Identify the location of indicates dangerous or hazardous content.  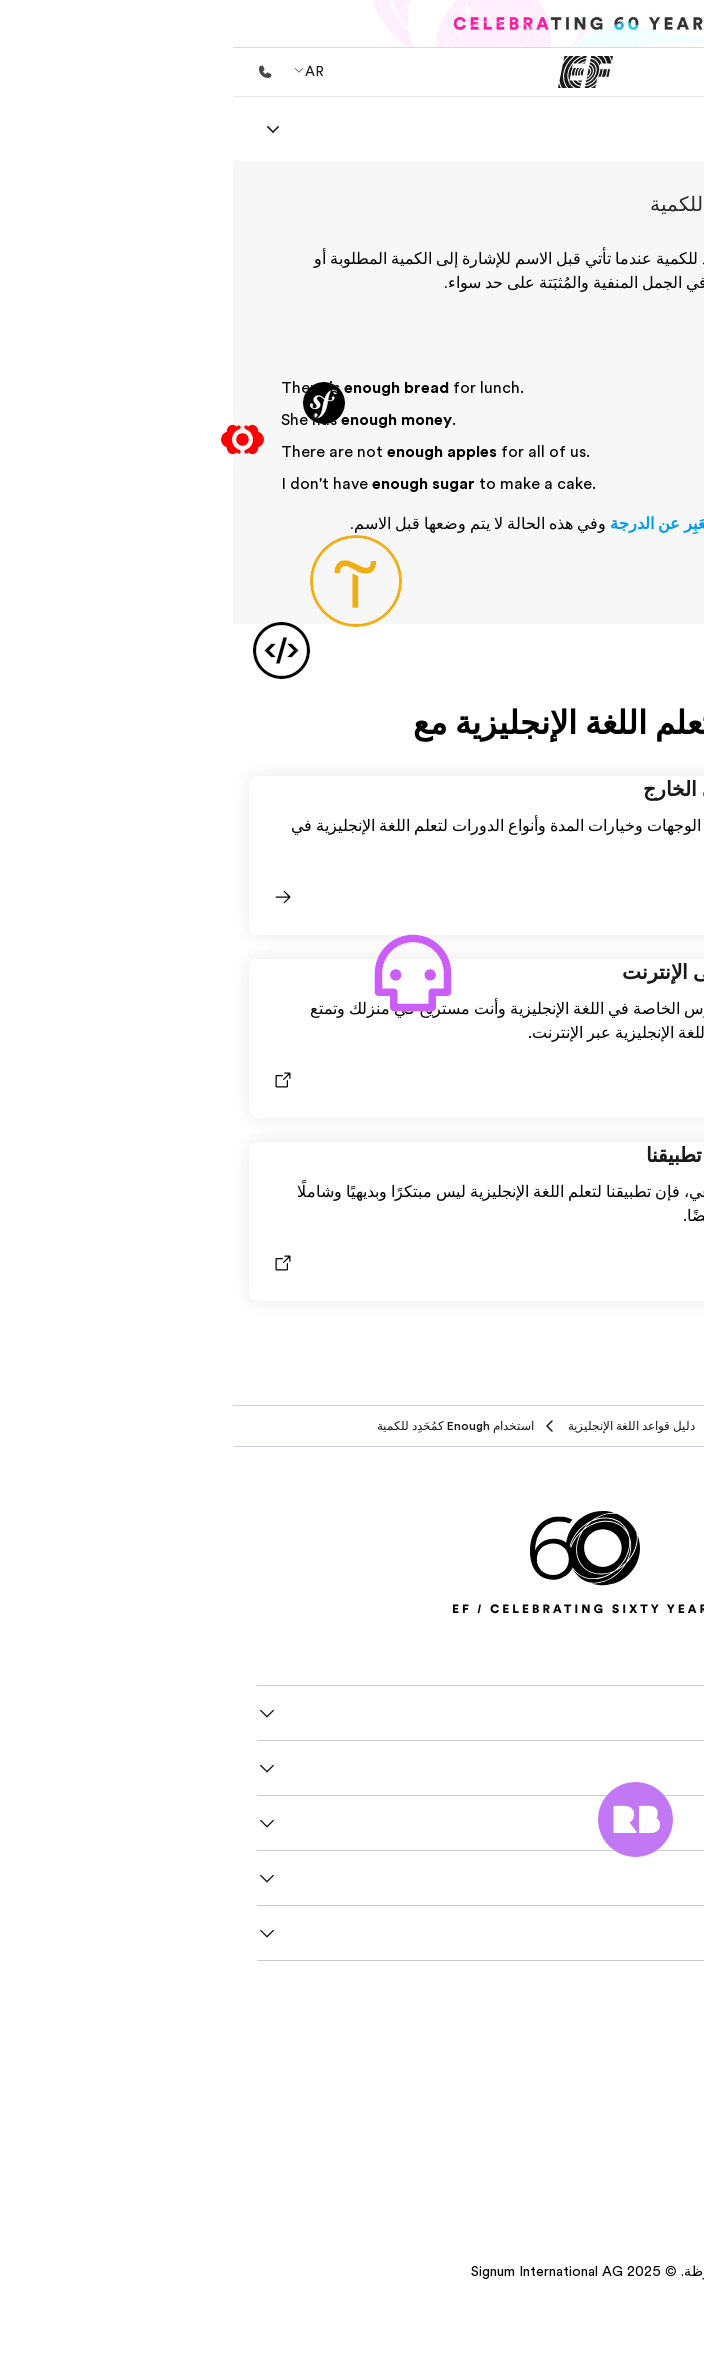
(413, 973).